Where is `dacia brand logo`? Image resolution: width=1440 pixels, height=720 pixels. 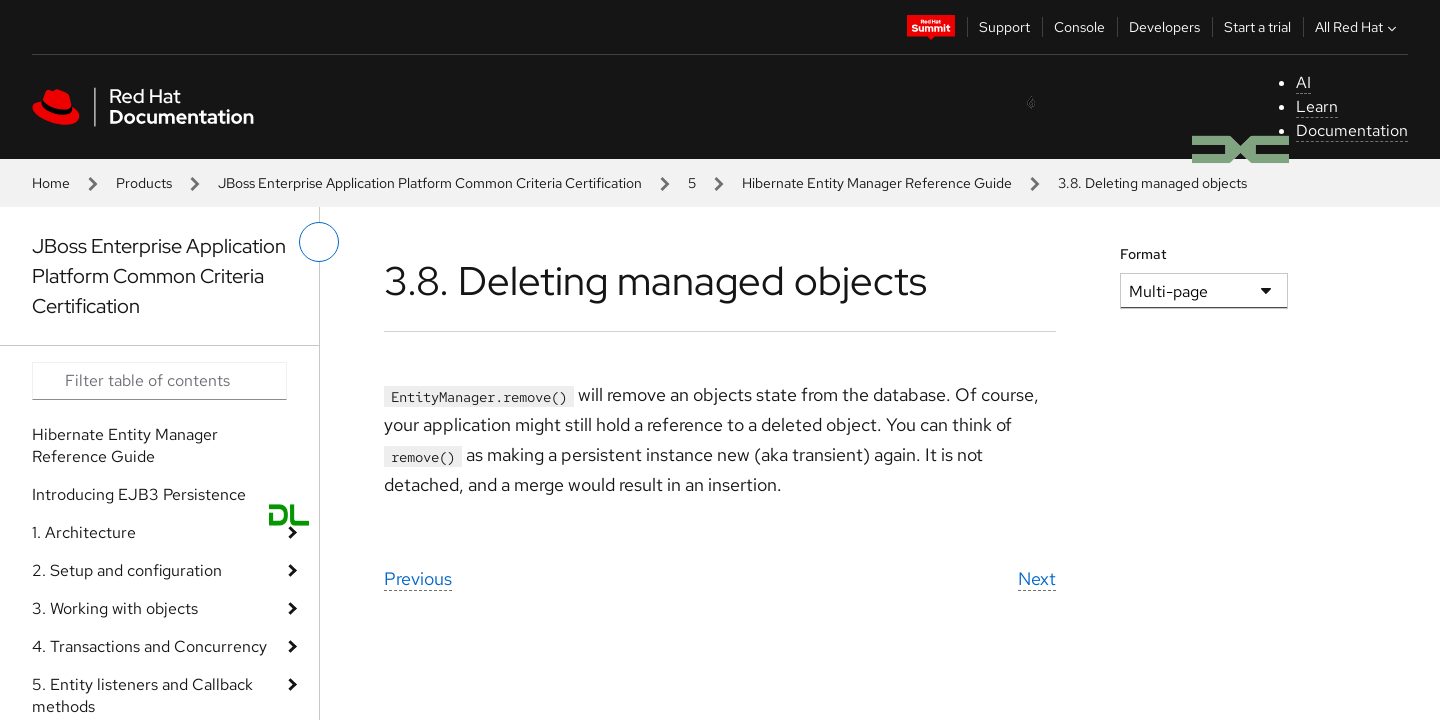
dacia brand logo is located at coordinates (1240, 149).